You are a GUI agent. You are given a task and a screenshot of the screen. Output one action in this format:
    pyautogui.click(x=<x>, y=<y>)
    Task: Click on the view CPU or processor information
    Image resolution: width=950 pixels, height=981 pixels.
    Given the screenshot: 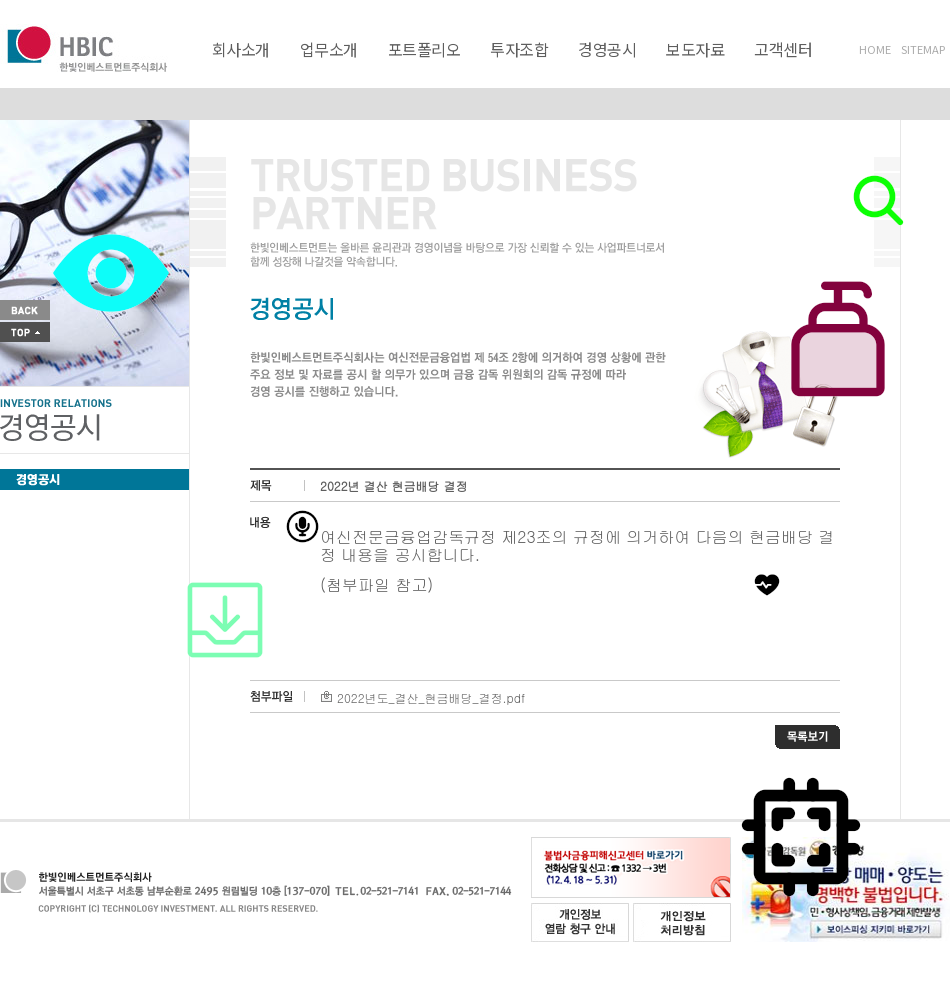 What is the action you would take?
    pyautogui.click(x=801, y=837)
    